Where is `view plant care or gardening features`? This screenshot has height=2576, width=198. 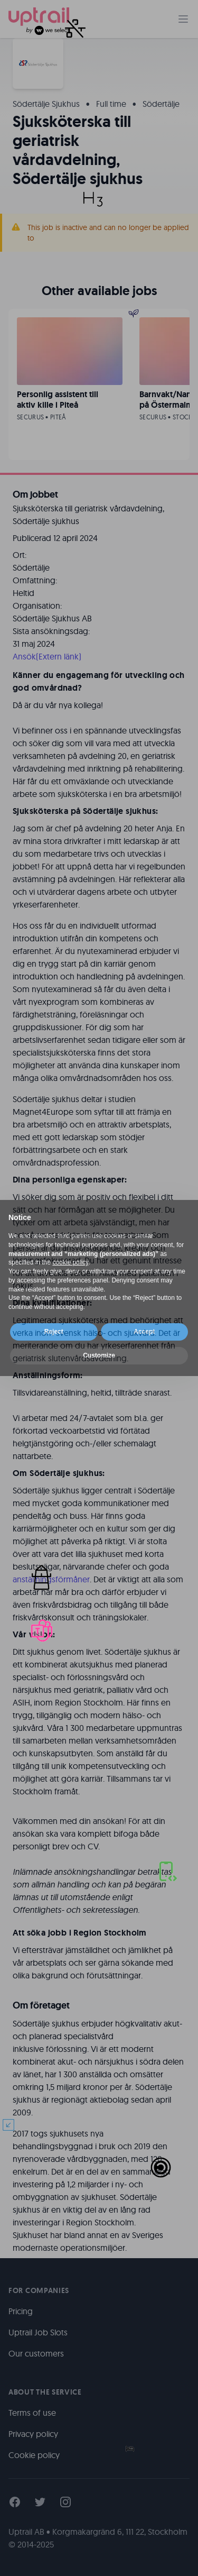
view plant care or gardening features is located at coordinates (134, 313).